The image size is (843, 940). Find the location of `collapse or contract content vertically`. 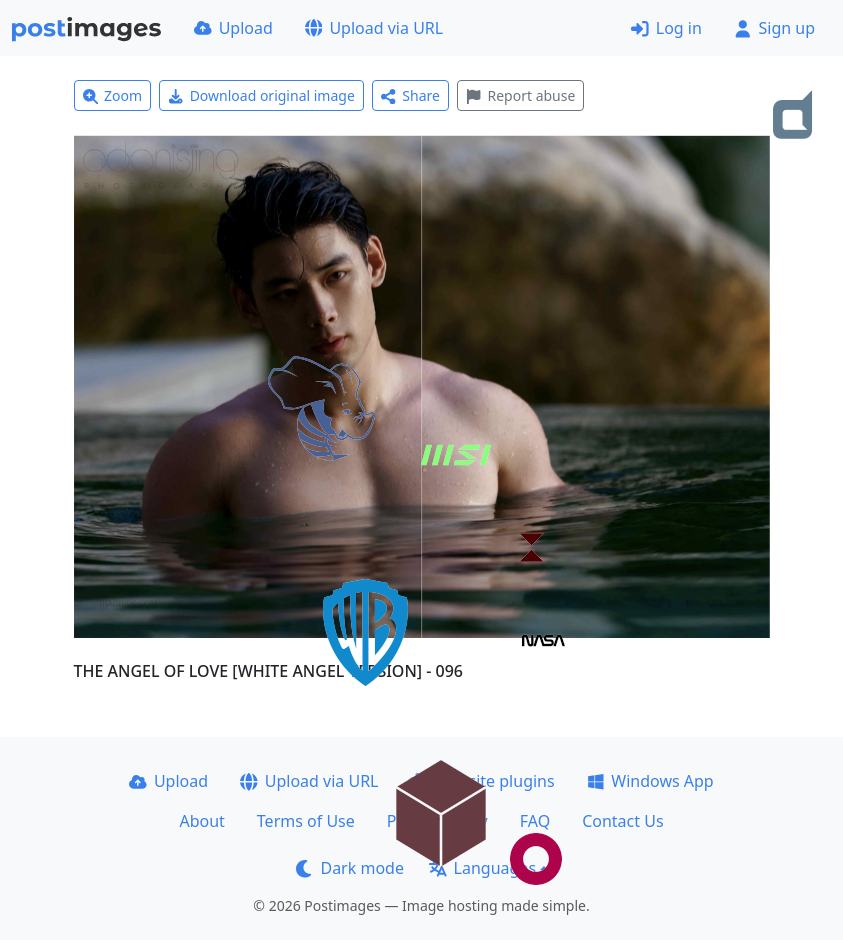

collapse or contract content vertically is located at coordinates (531, 547).